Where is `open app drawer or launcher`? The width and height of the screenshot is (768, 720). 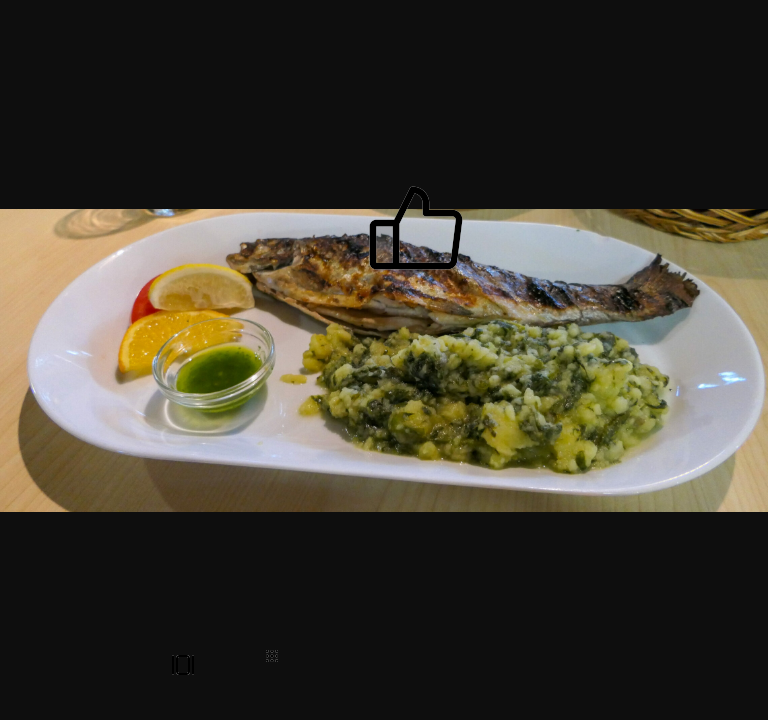 open app drawer or launcher is located at coordinates (272, 656).